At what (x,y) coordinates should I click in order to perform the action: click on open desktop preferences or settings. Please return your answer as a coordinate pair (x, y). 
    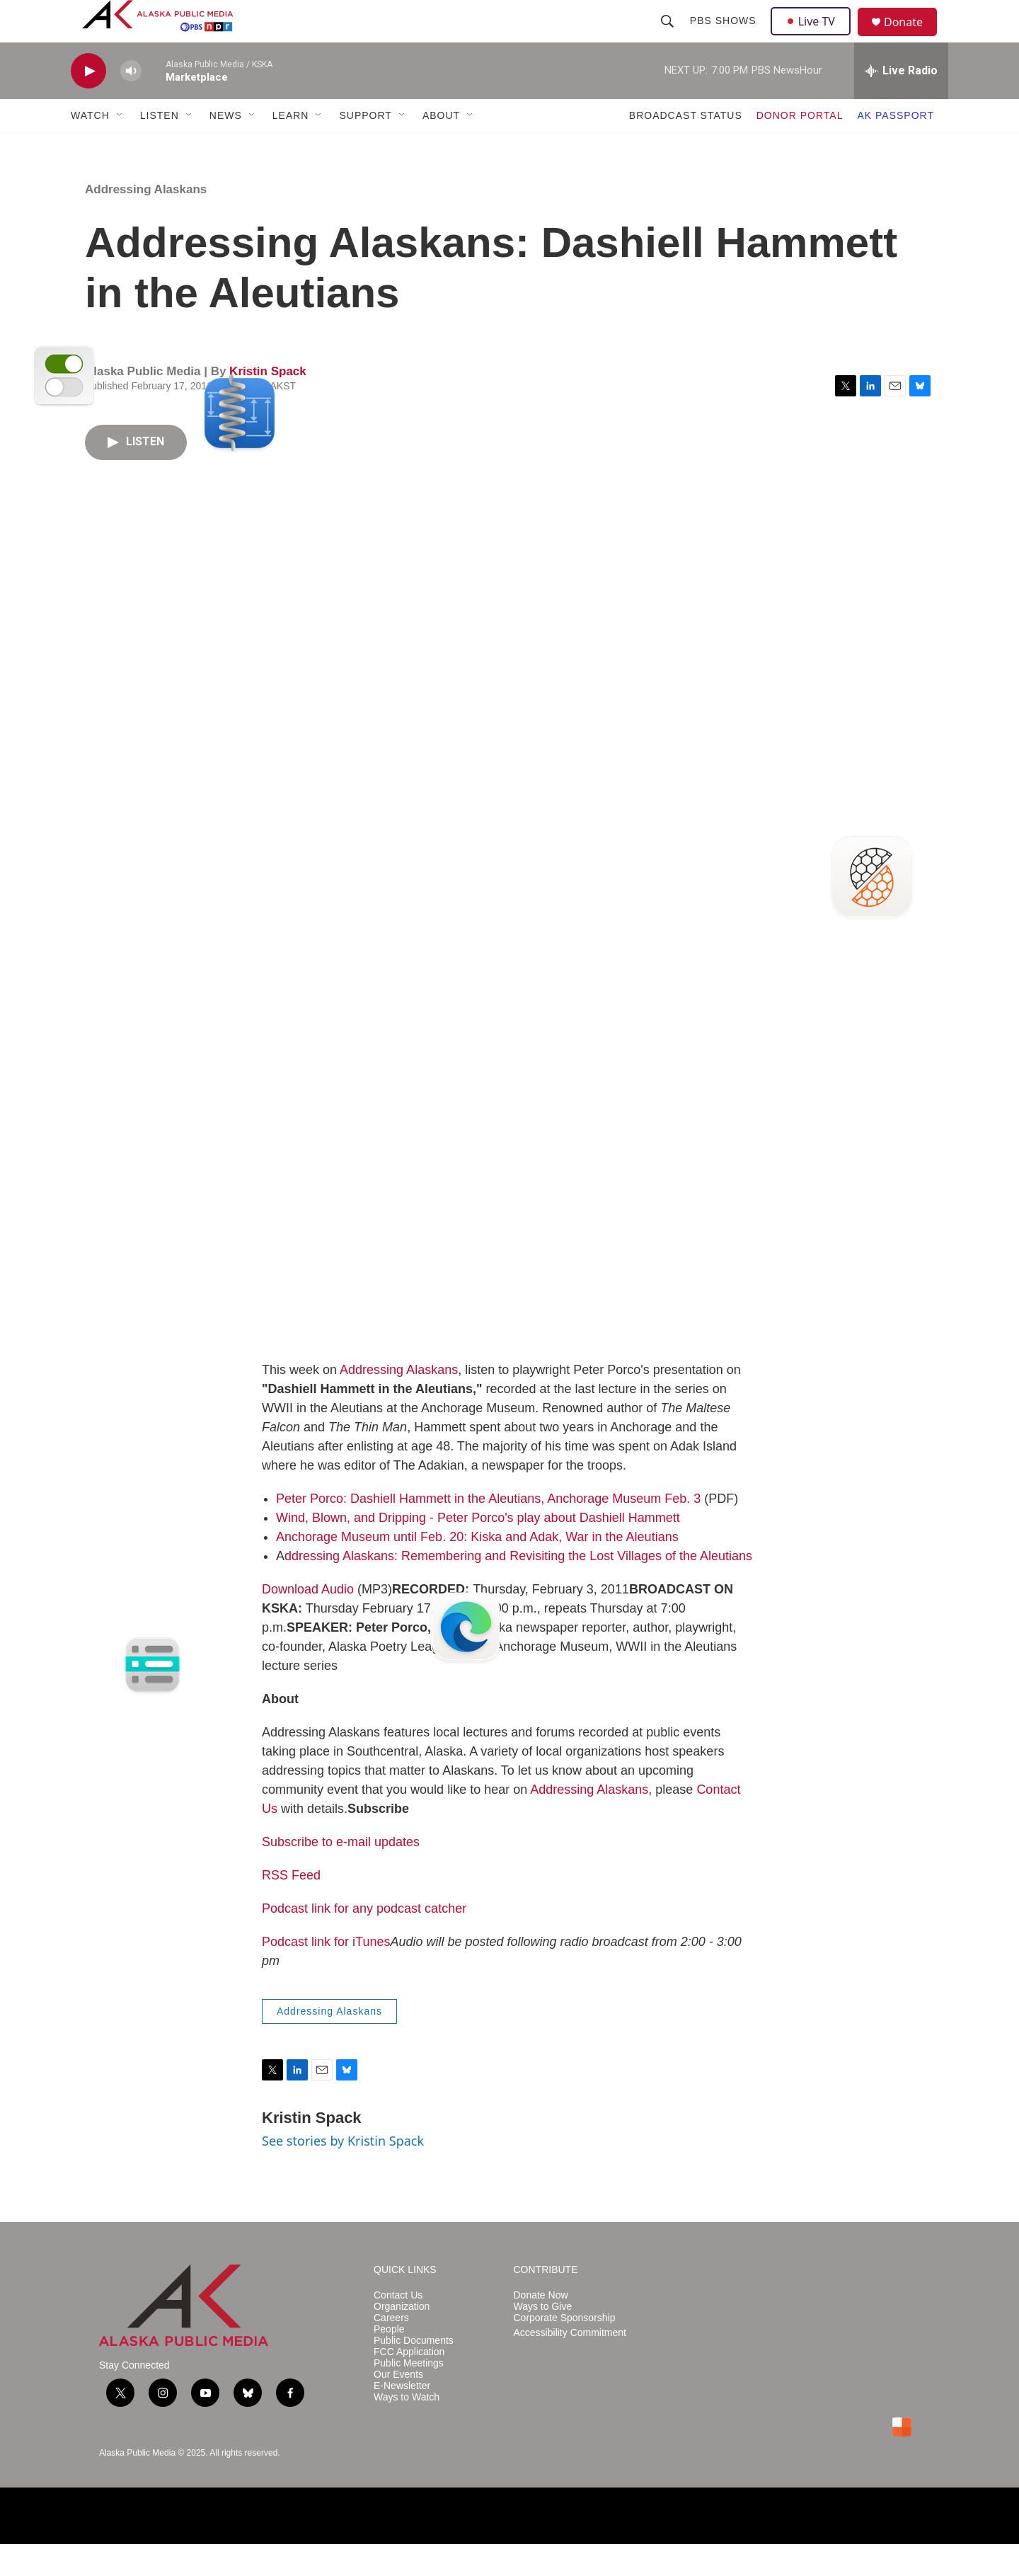
    Looking at the image, I should click on (64, 375).